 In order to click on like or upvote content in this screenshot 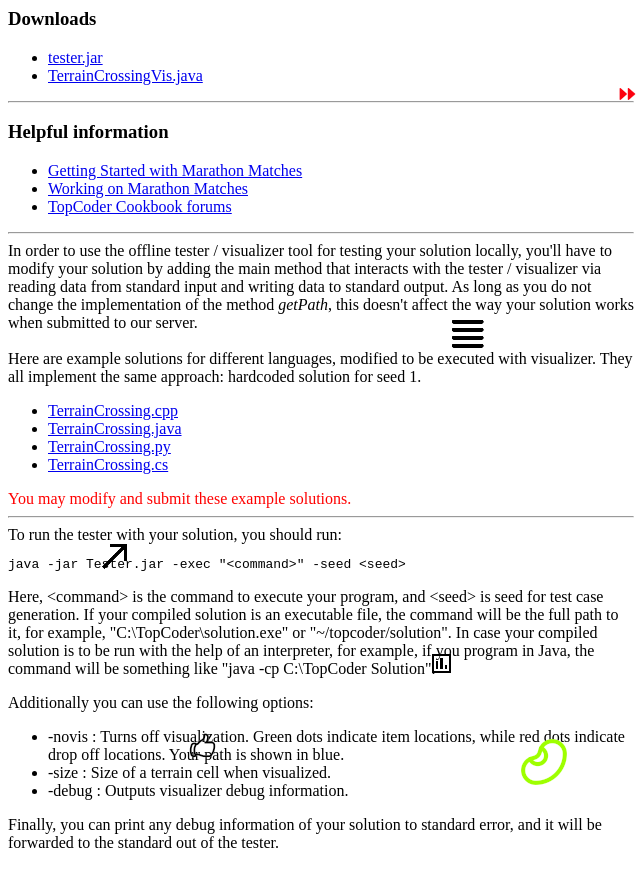, I will do `click(202, 746)`.